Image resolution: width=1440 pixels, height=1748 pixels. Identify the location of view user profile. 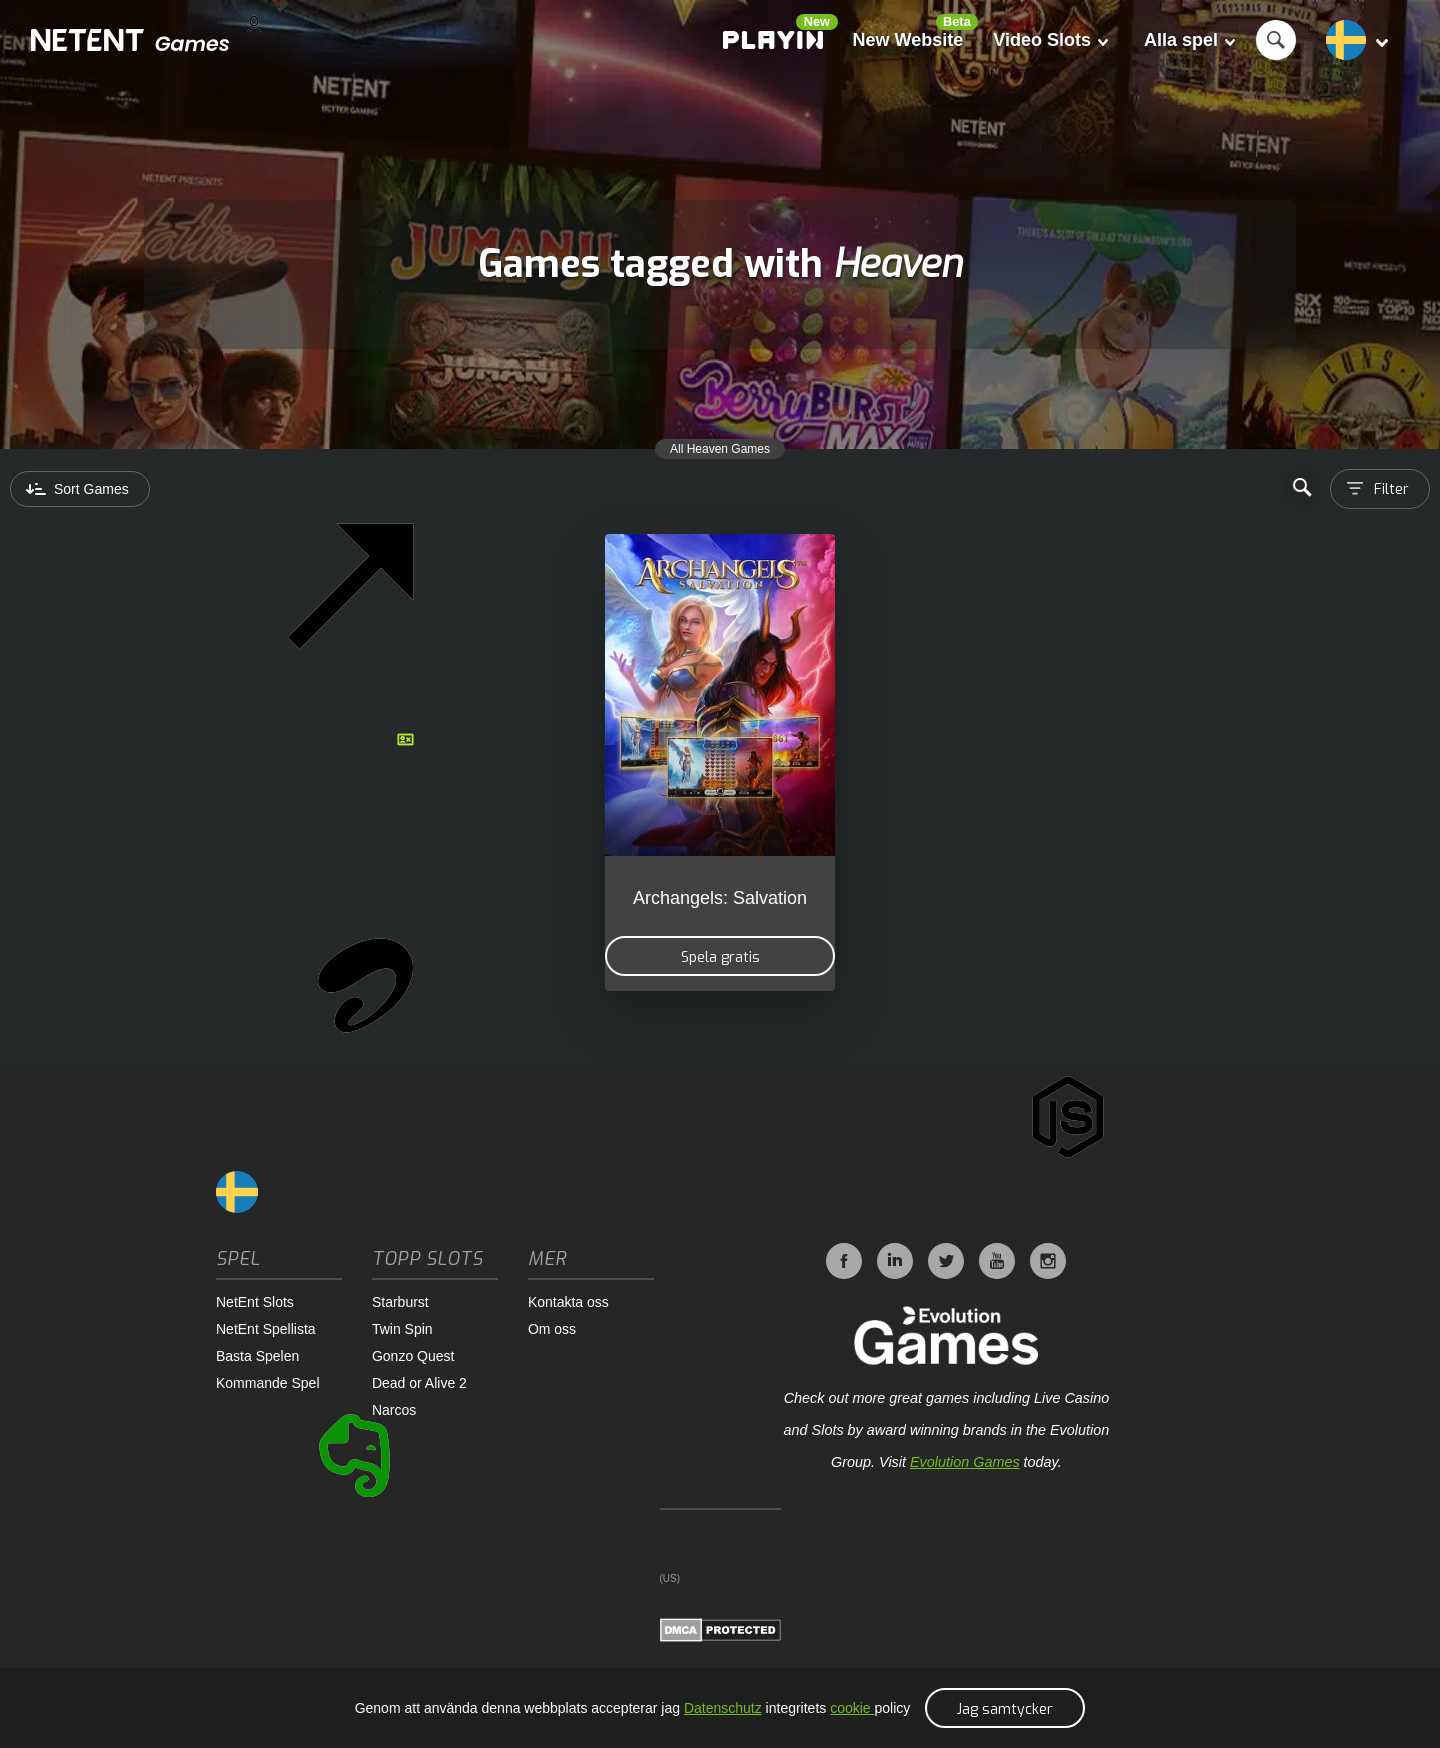
(254, 24).